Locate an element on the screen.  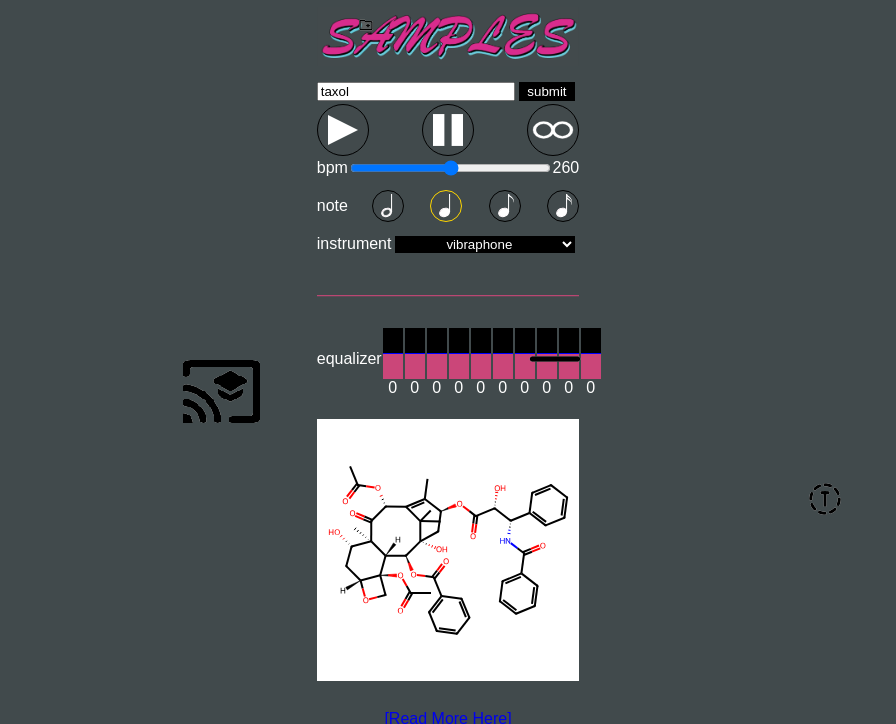
create a new folder is located at coordinates (366, 25).